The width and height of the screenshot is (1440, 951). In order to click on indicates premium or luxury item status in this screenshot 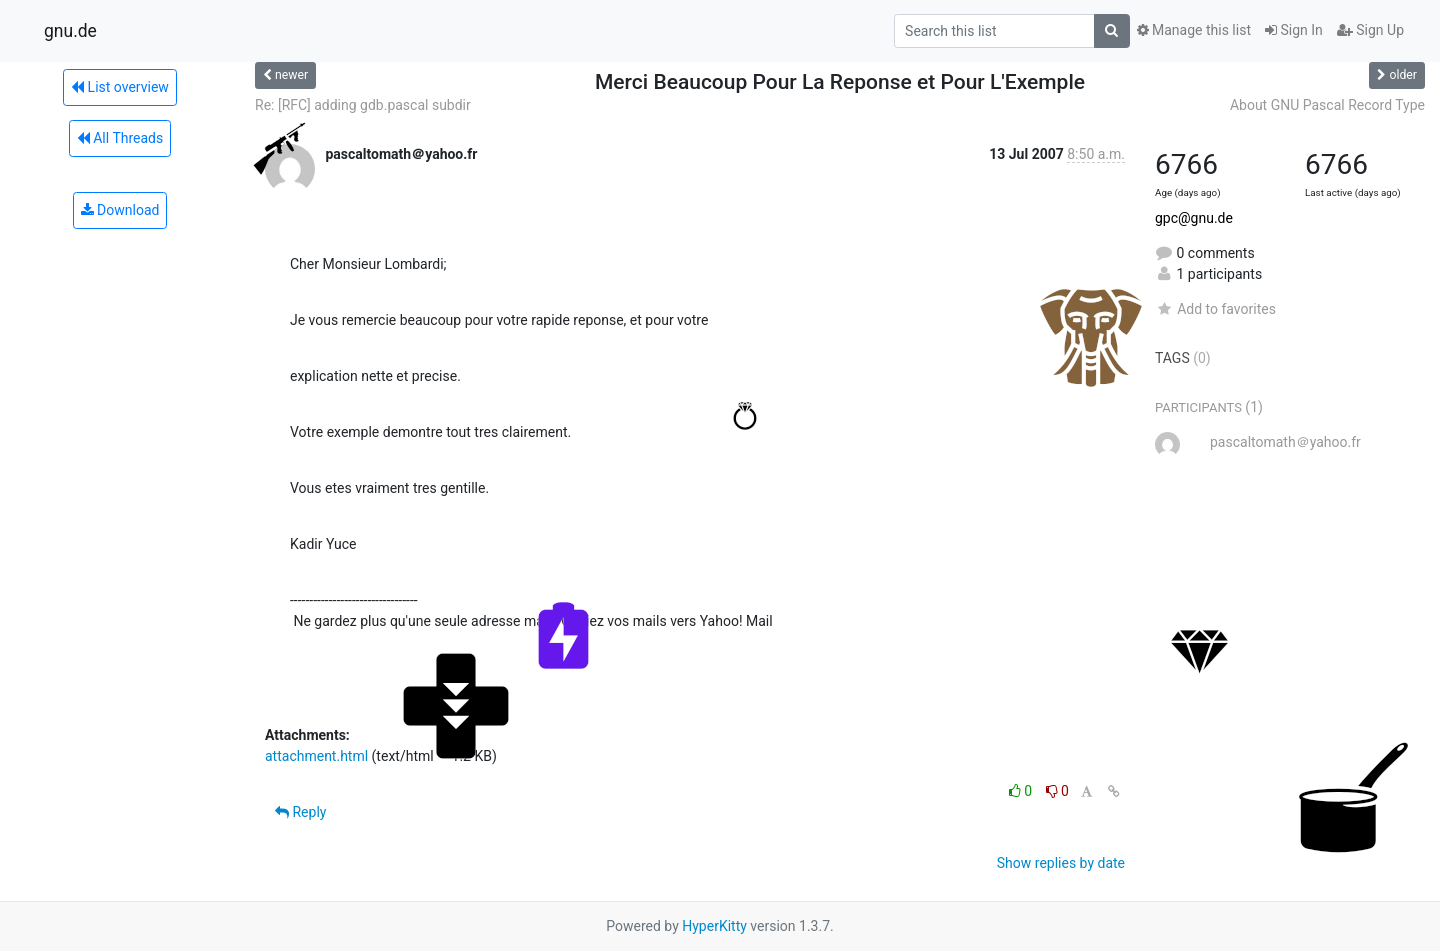, I will do `click(745, 416)`.